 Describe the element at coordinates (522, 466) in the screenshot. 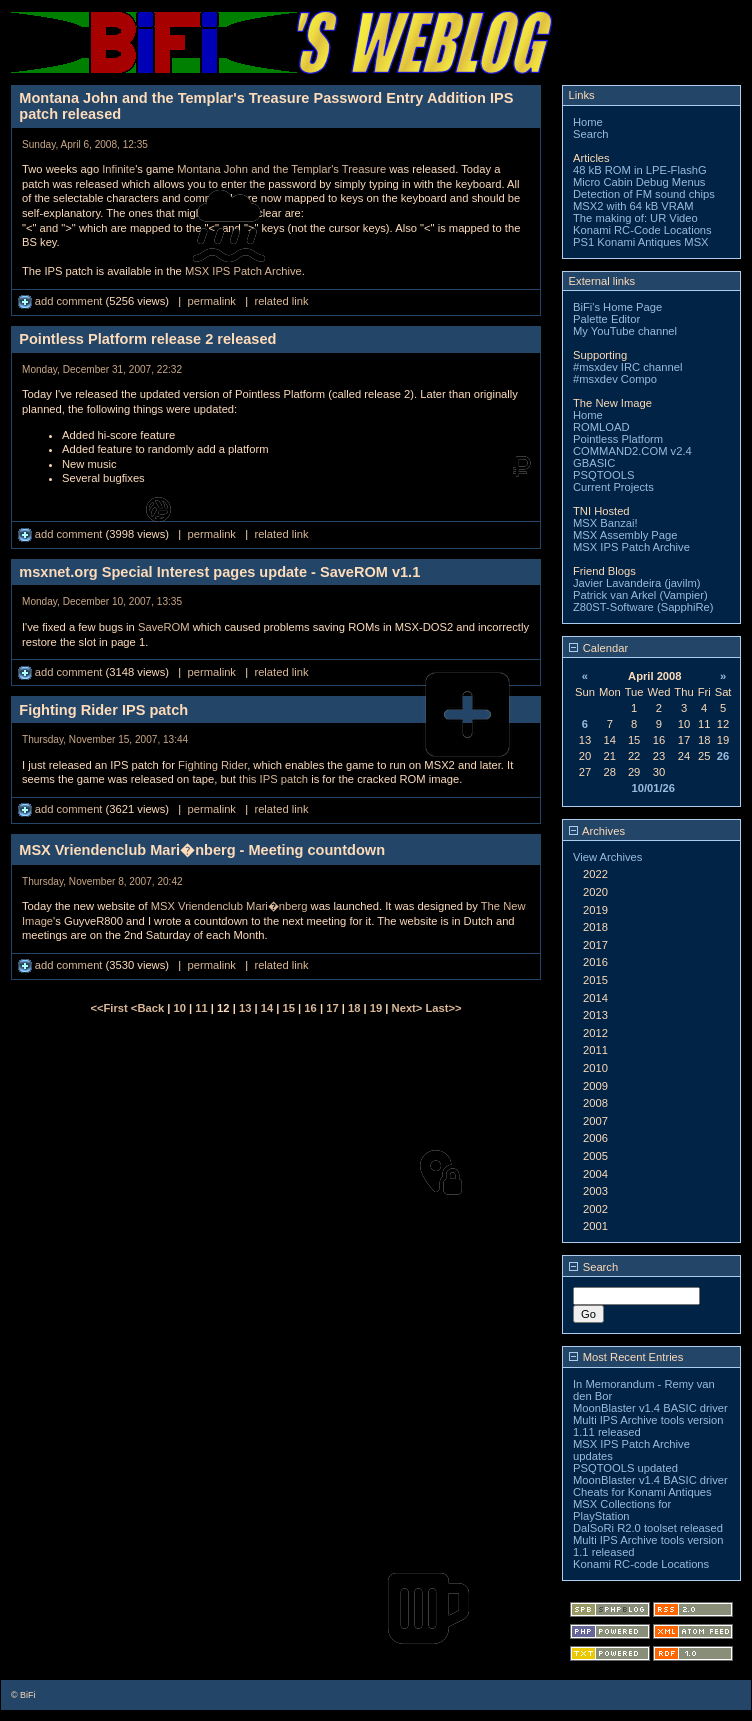

I see `indicates russian ruble currency` at that location.